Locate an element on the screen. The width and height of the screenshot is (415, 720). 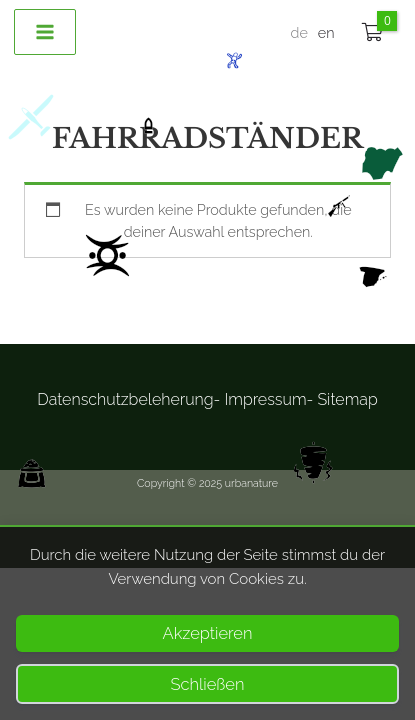
select Nigeria as your country or region is located at coordinates (382, 163).